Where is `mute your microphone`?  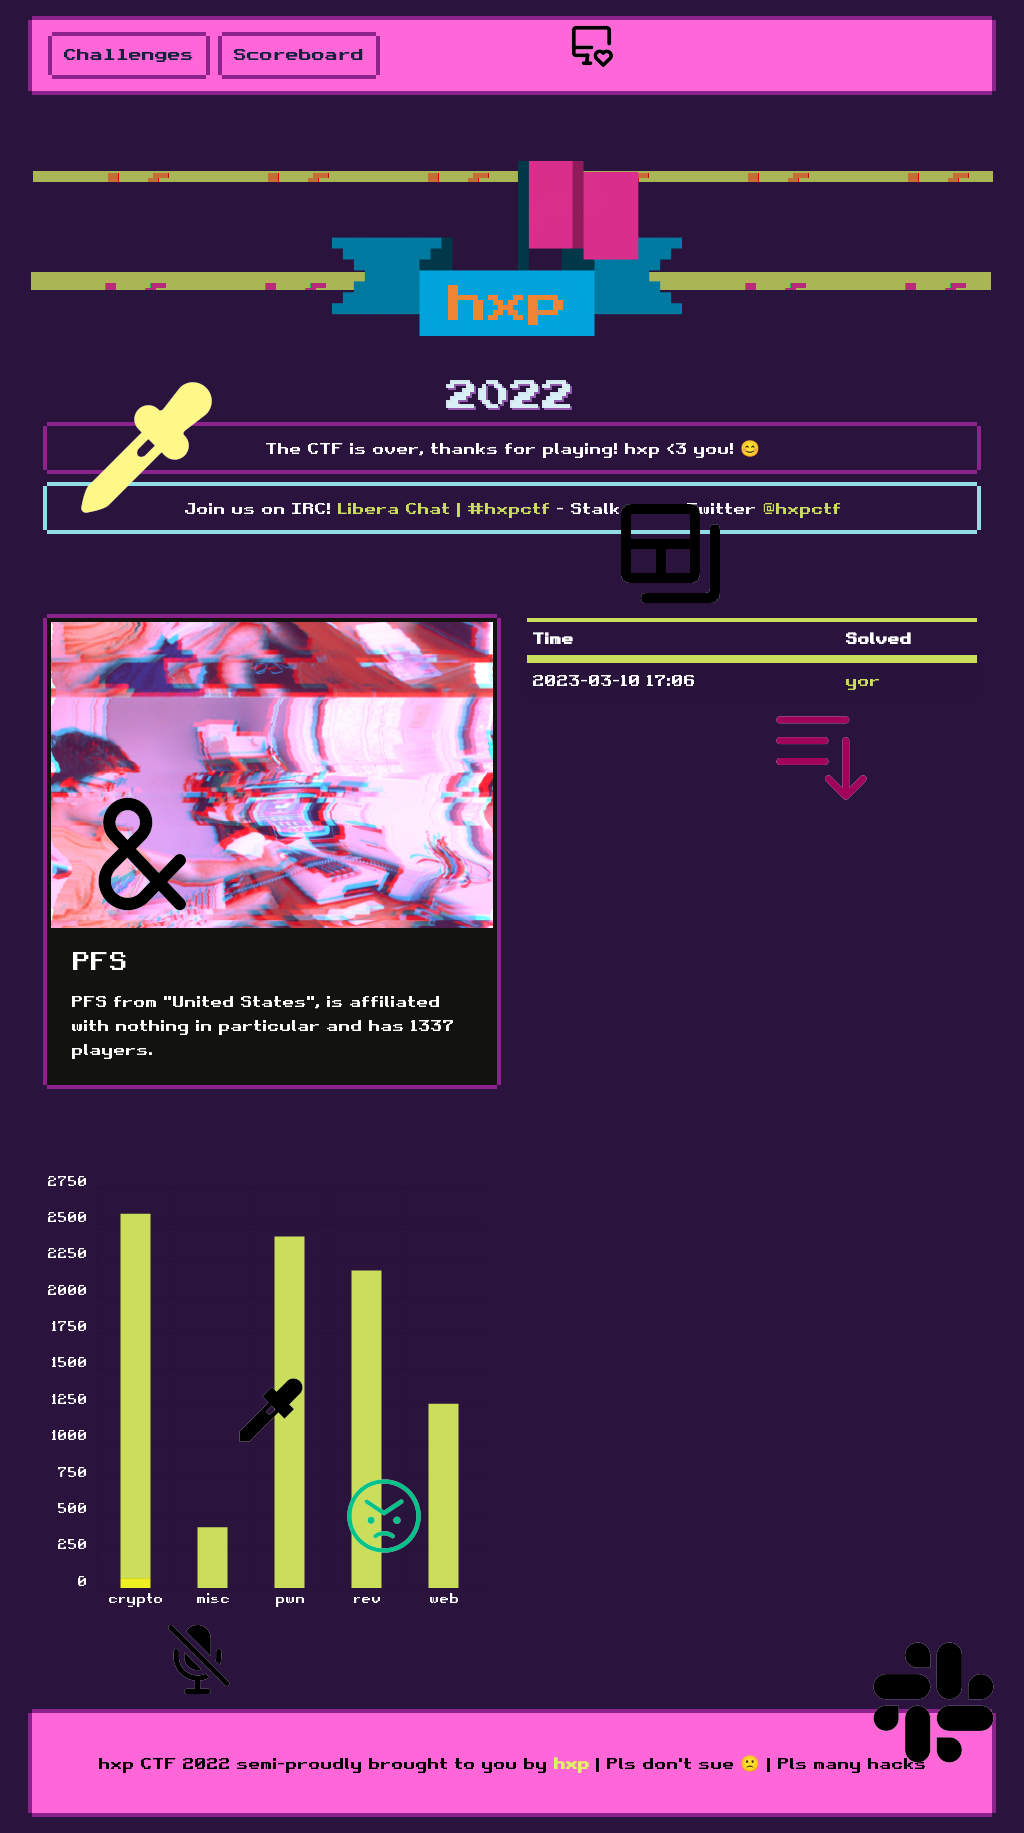
mute your microphone is located at coordinates (197, 1659).